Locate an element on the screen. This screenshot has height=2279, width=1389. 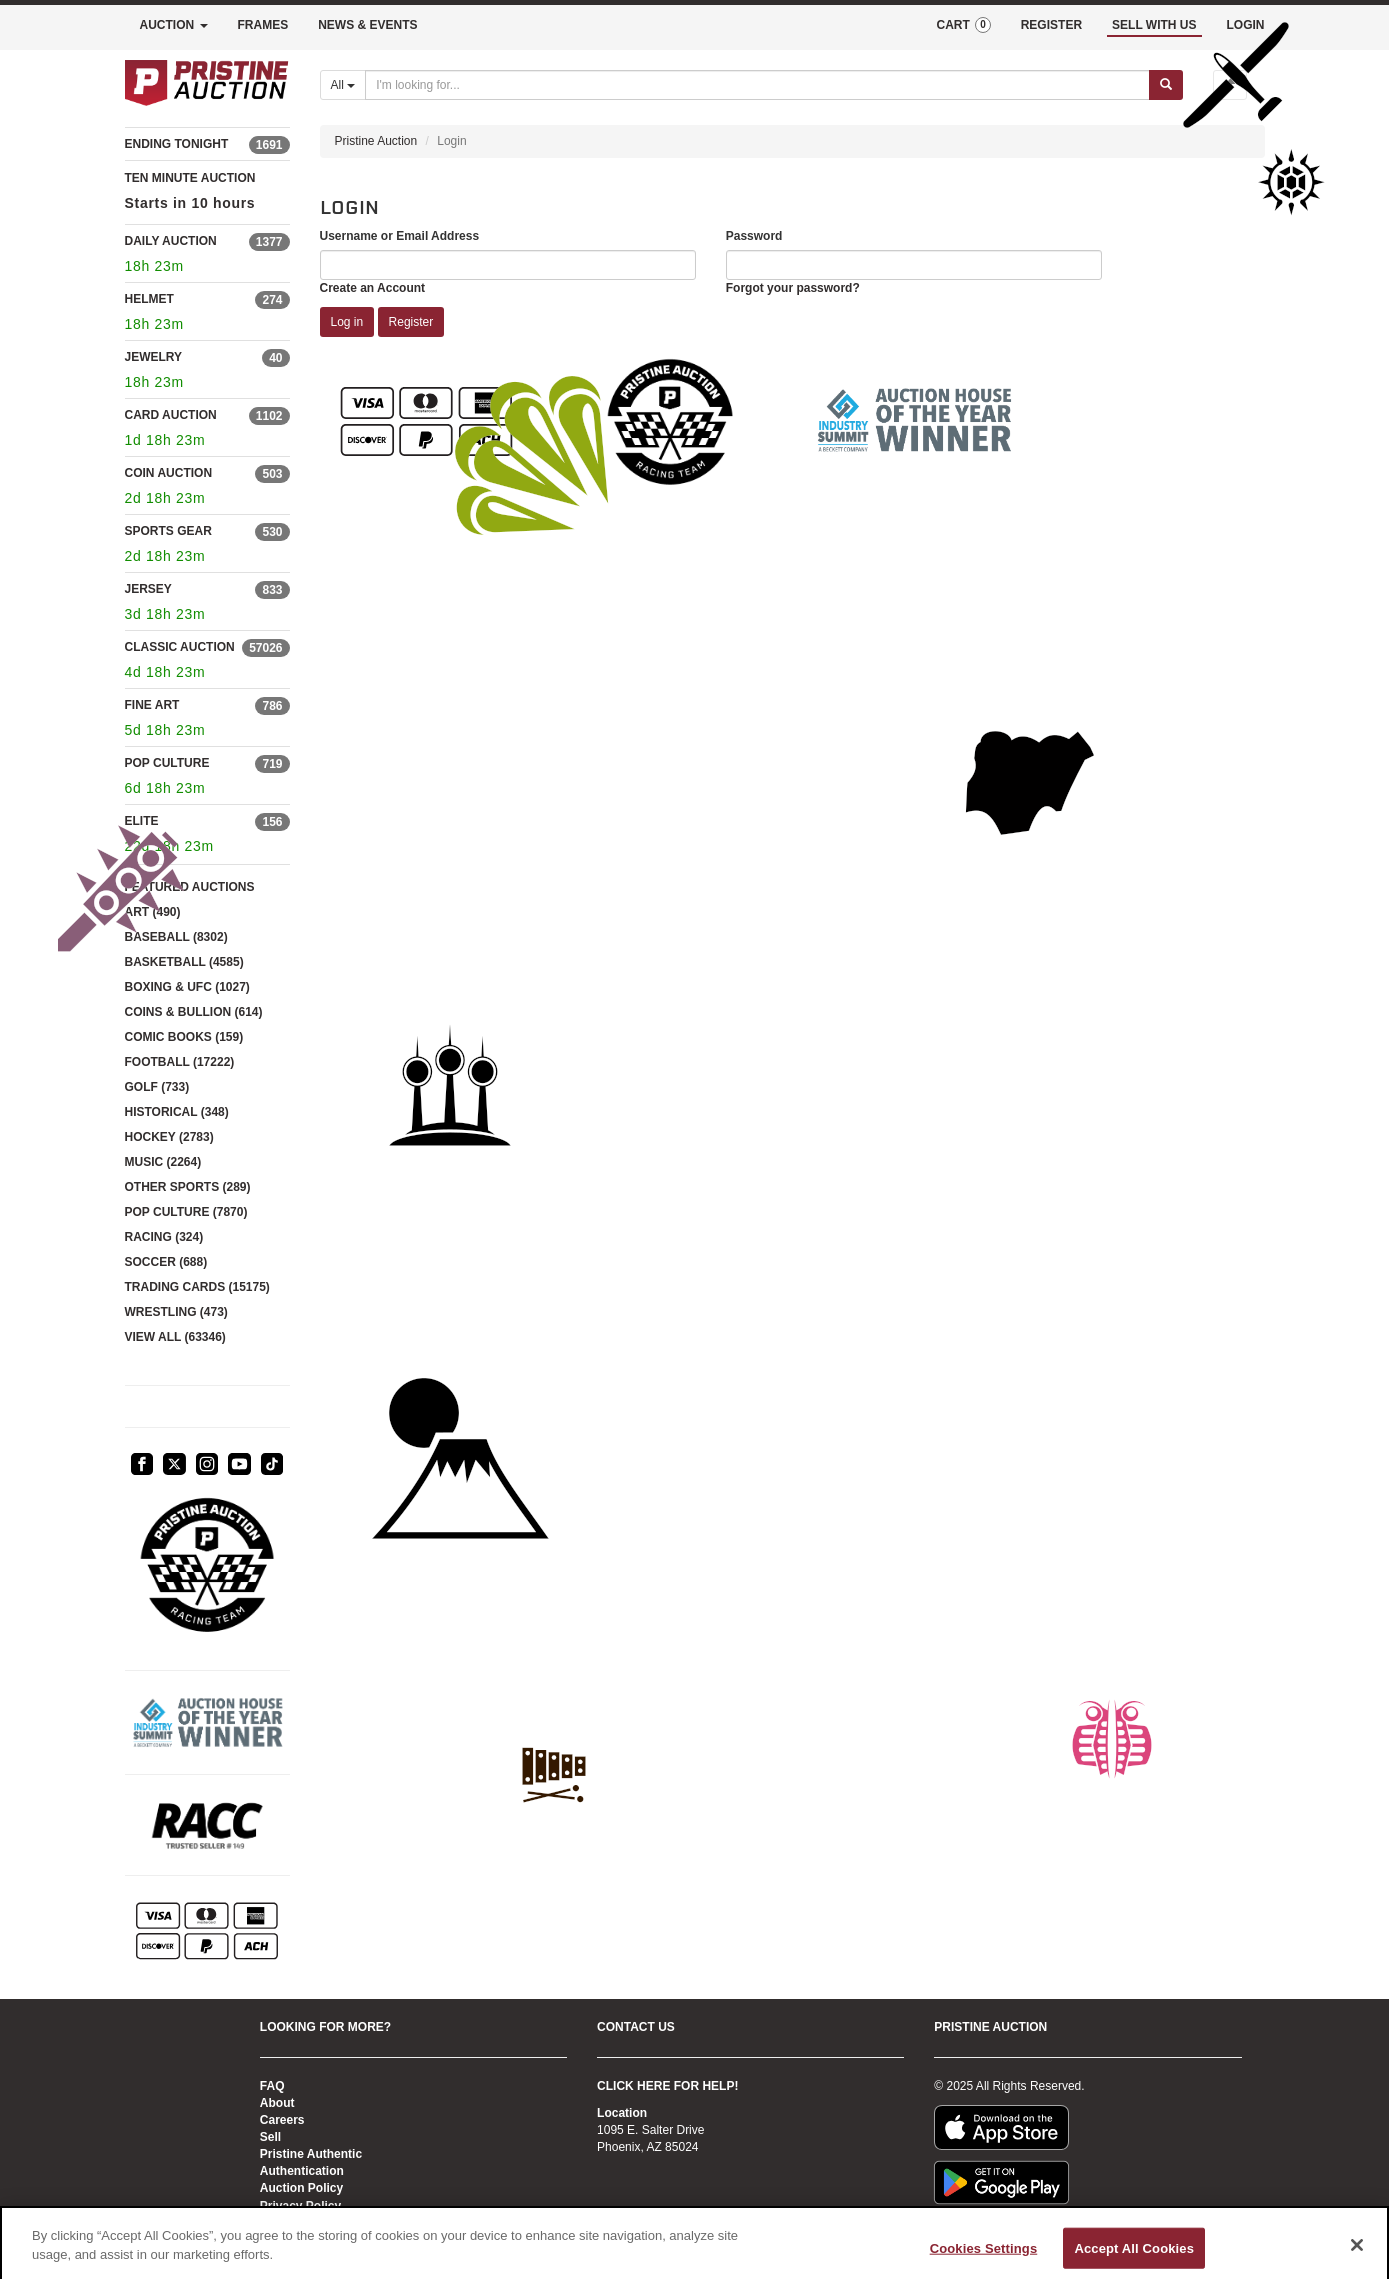
select Nigeria as your country or region is located at coordinates (1030, 783).